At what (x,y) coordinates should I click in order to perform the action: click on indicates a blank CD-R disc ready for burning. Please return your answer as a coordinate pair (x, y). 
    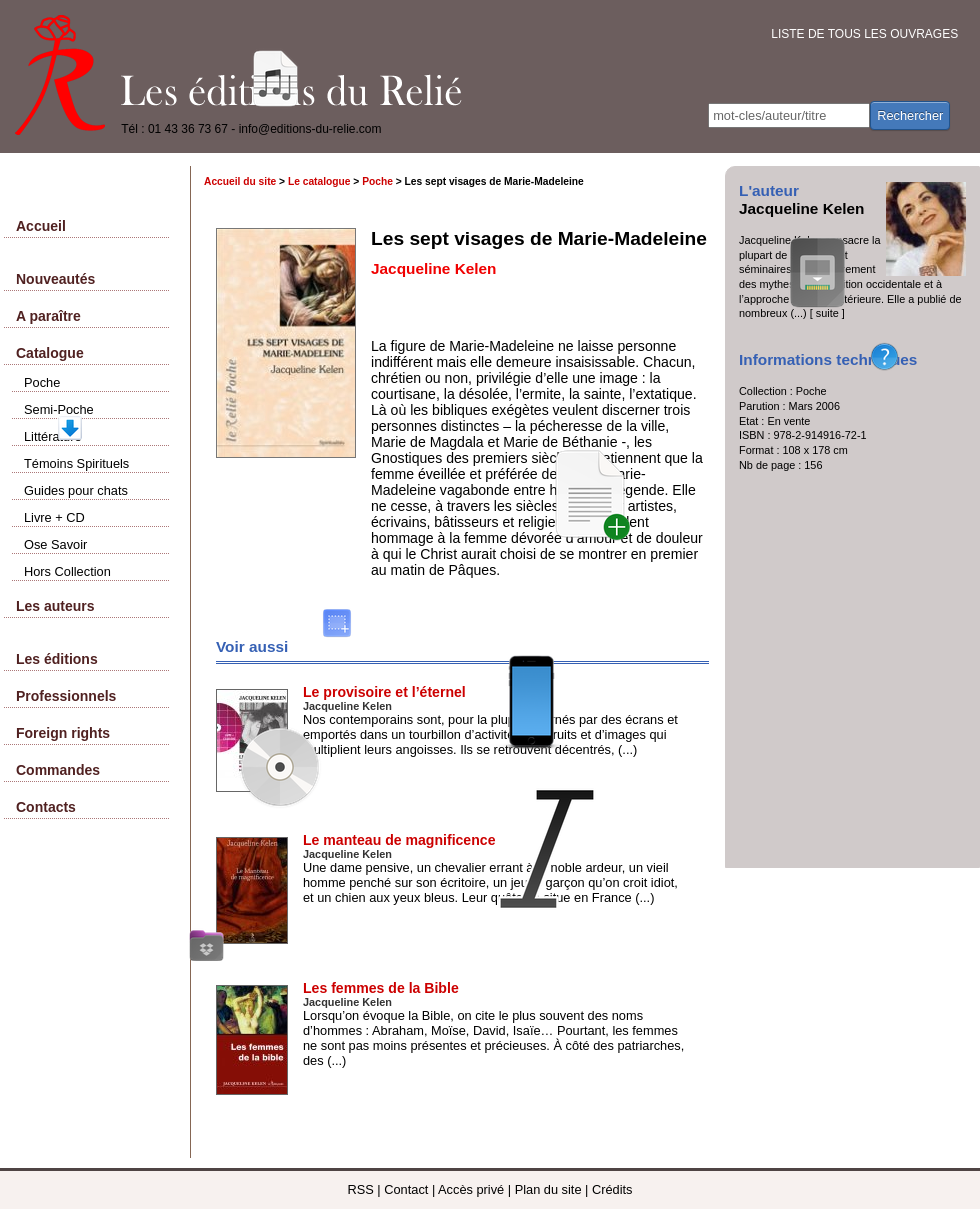
    Looking at the image, I should click on (280, 767).